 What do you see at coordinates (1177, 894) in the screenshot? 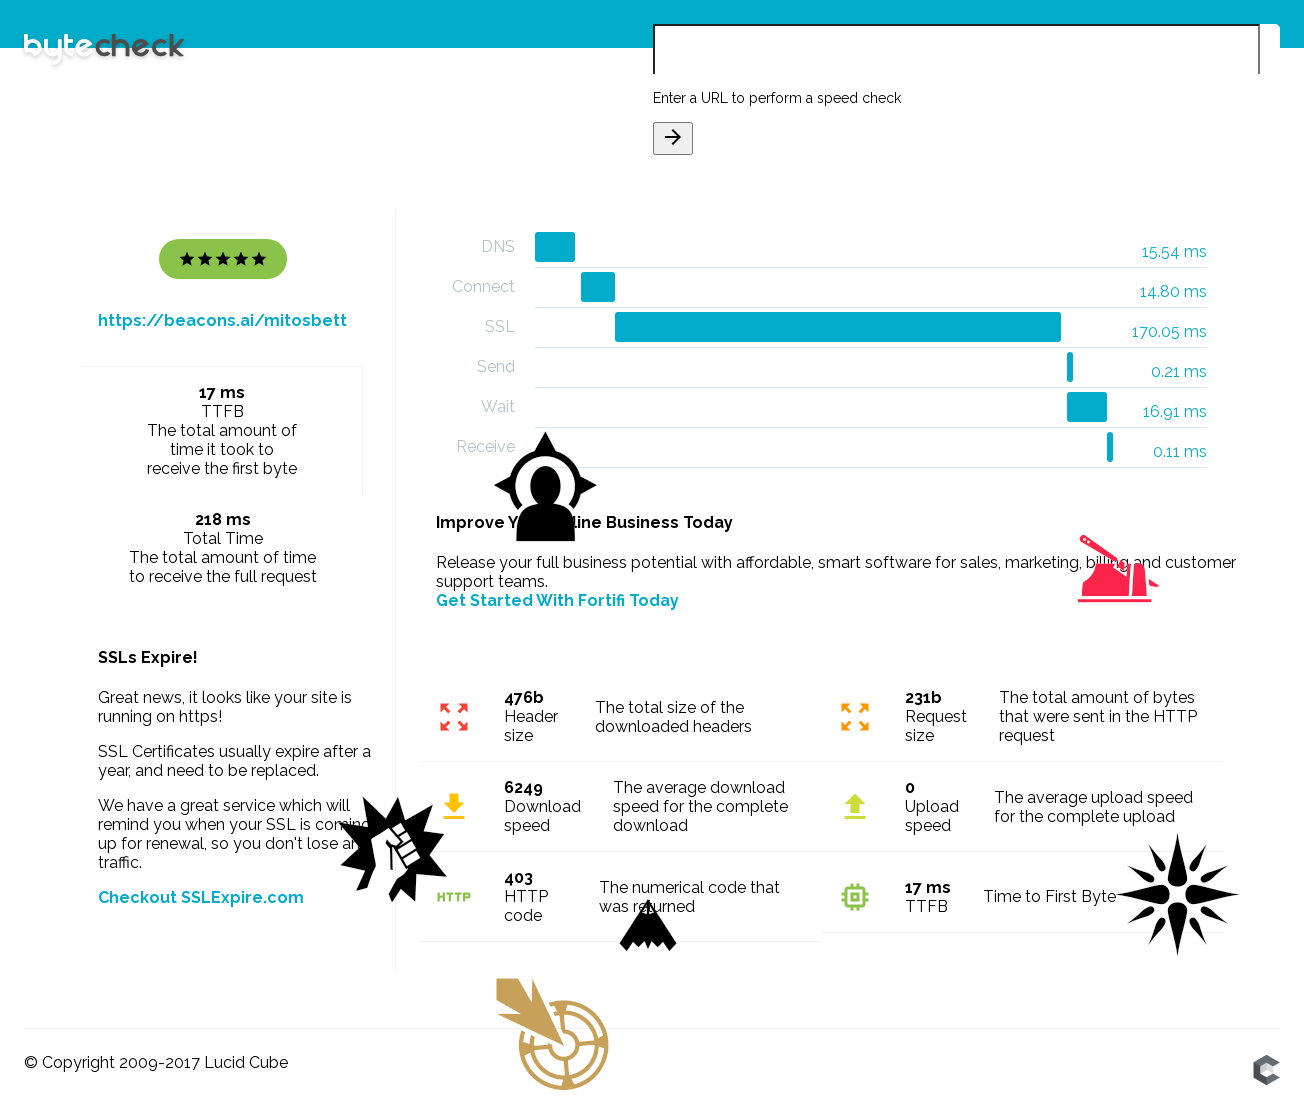
I see `indicates a hazard or danger zone in gameplay` at bounding box center [1177, 894].